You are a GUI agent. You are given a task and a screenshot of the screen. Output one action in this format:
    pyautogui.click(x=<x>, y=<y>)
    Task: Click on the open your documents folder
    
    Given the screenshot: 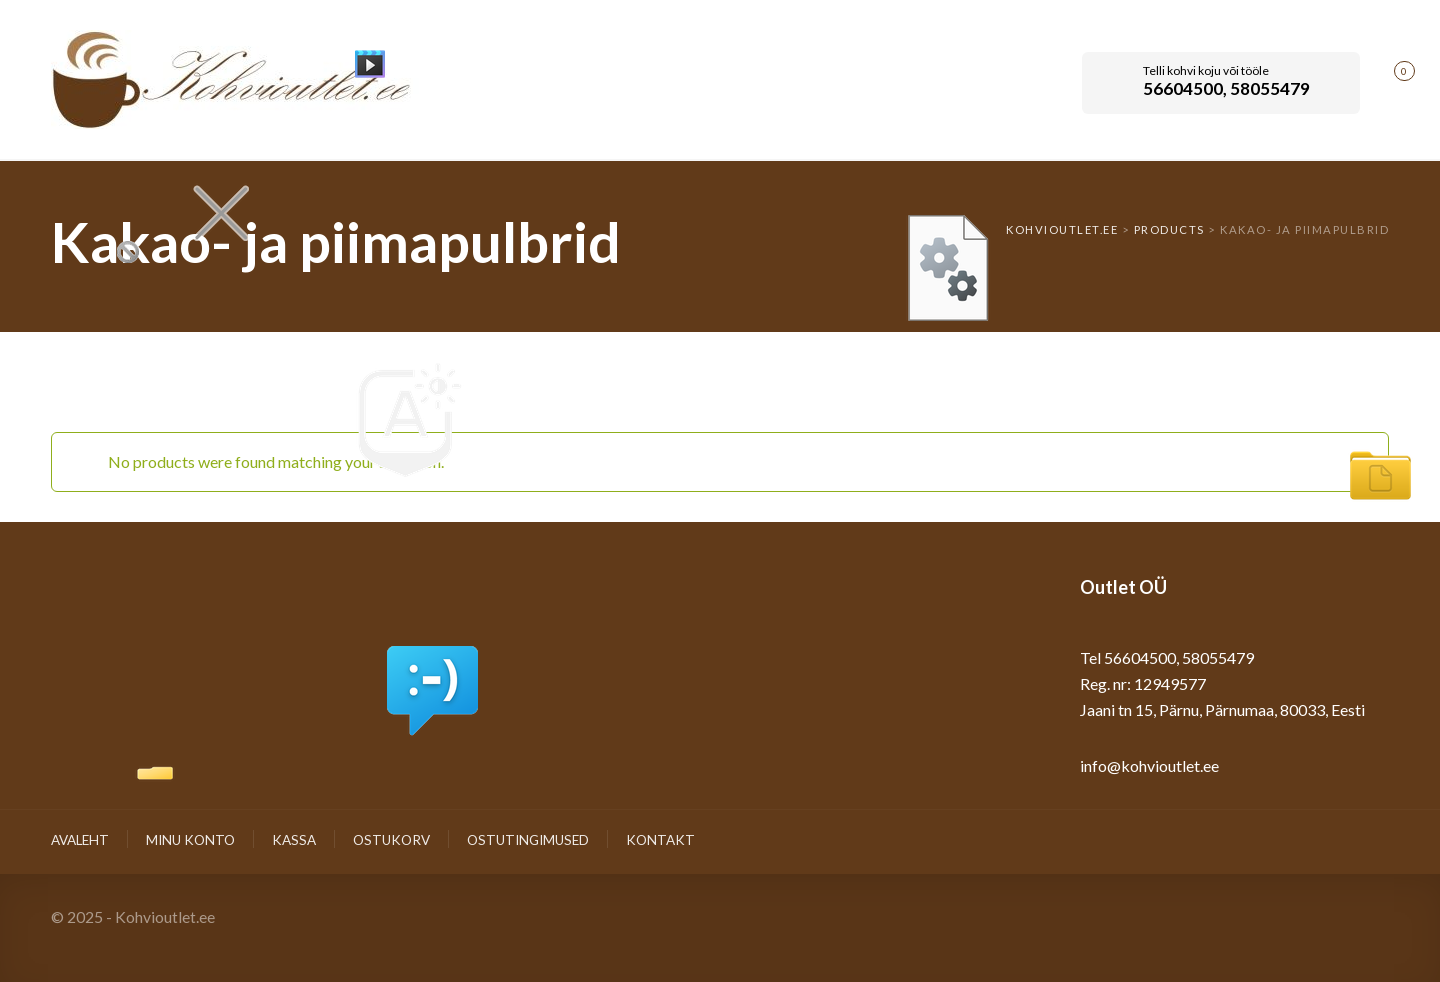 What is the action you would take?
    pyautogui.click(x=1380, y=475)
    